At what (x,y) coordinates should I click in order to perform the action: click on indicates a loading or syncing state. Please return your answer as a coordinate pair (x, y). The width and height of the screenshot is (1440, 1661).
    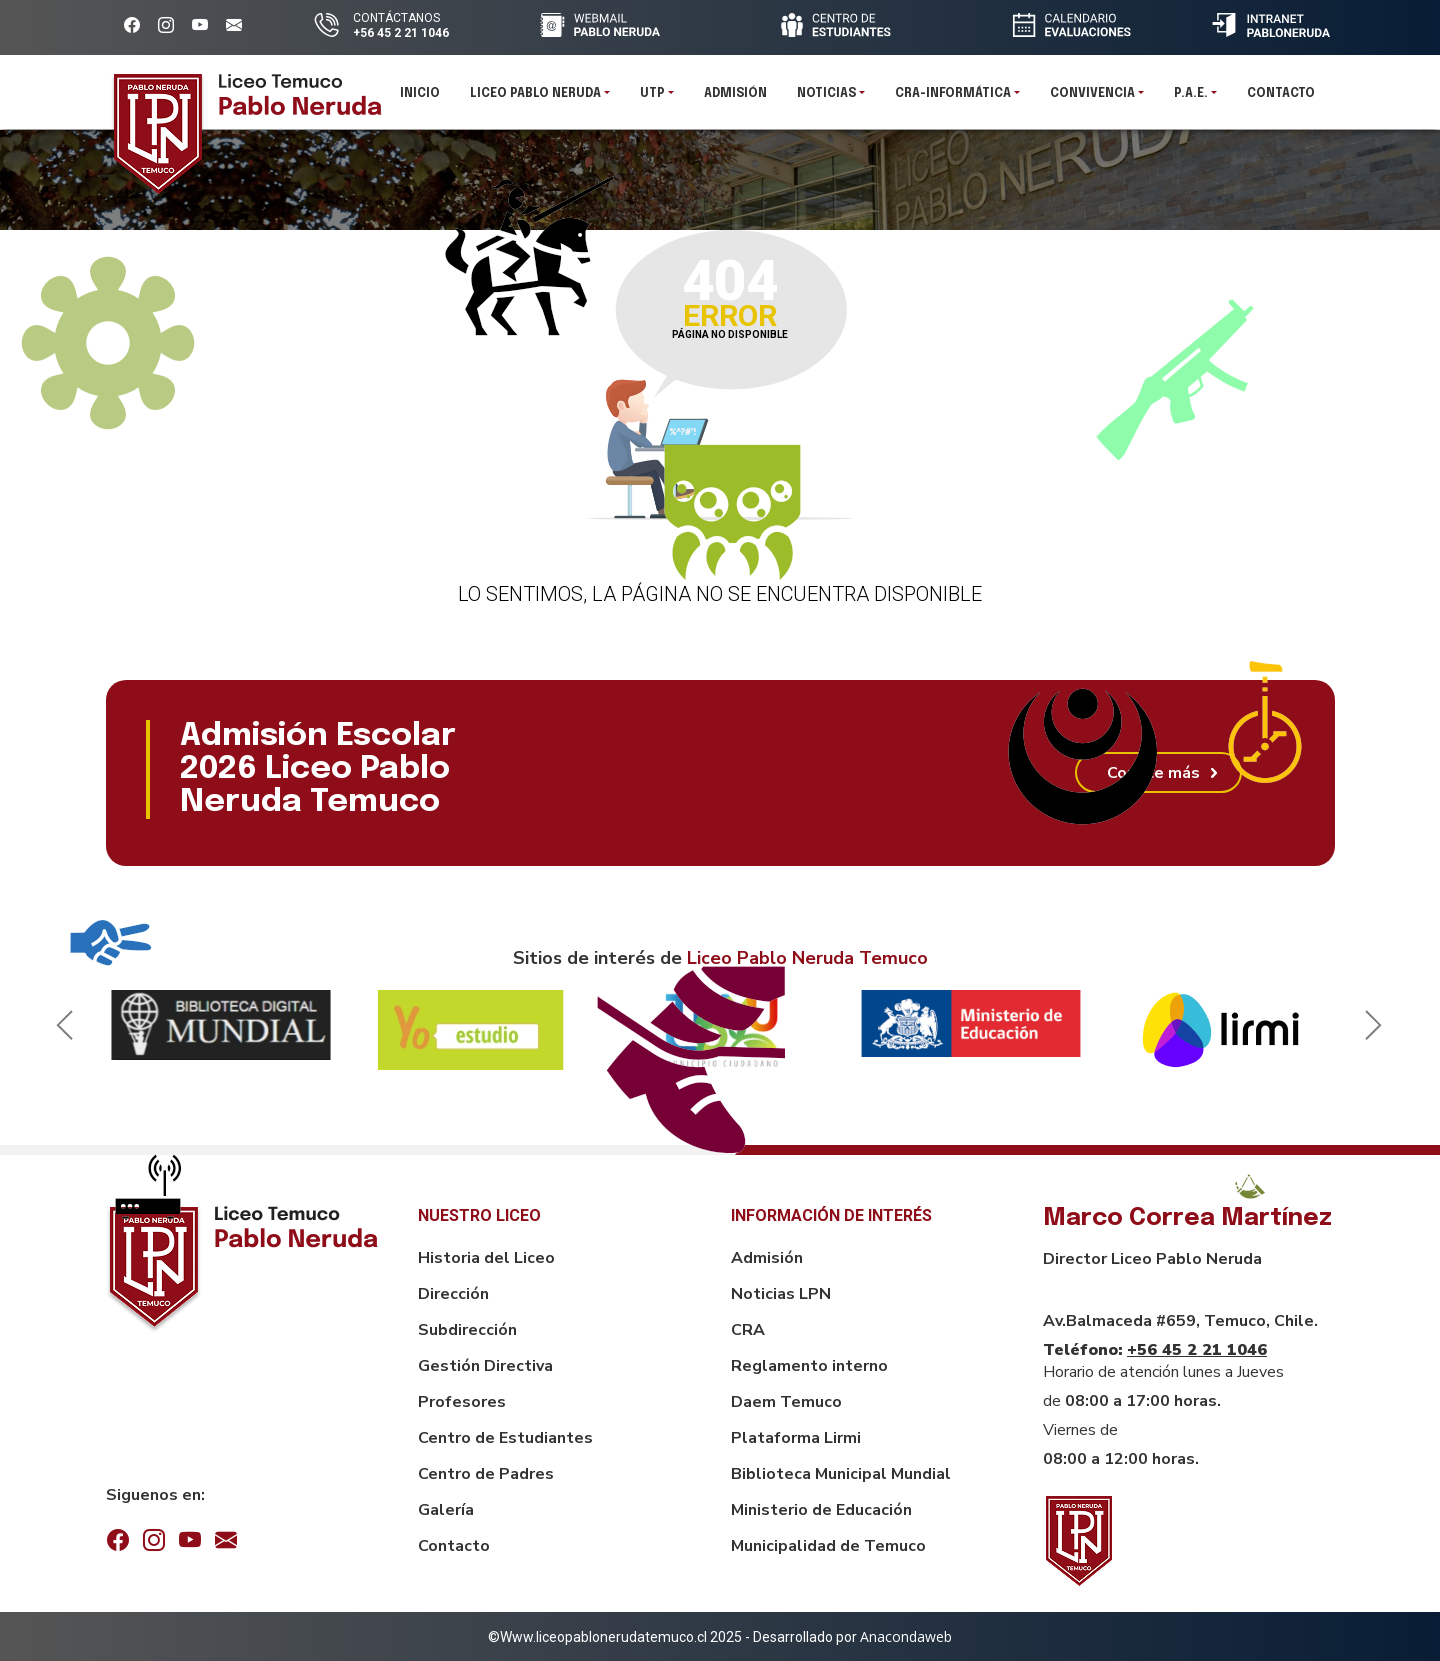
    Looking at the image, I should click on (1083, 755).